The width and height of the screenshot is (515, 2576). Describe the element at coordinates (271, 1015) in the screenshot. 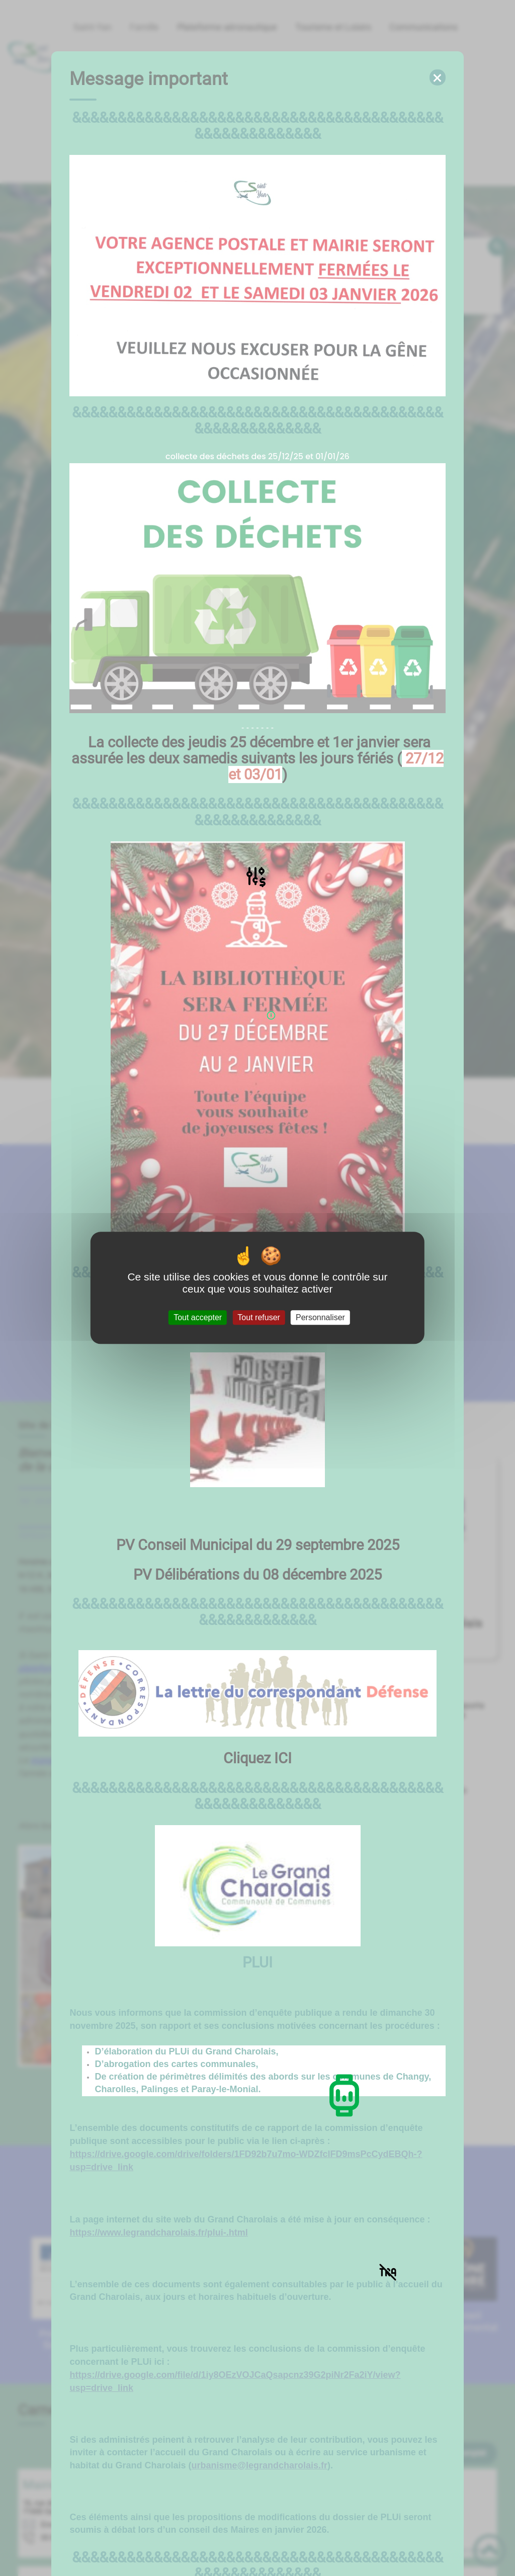

I see `indicates 6 o'clock time` at that location.